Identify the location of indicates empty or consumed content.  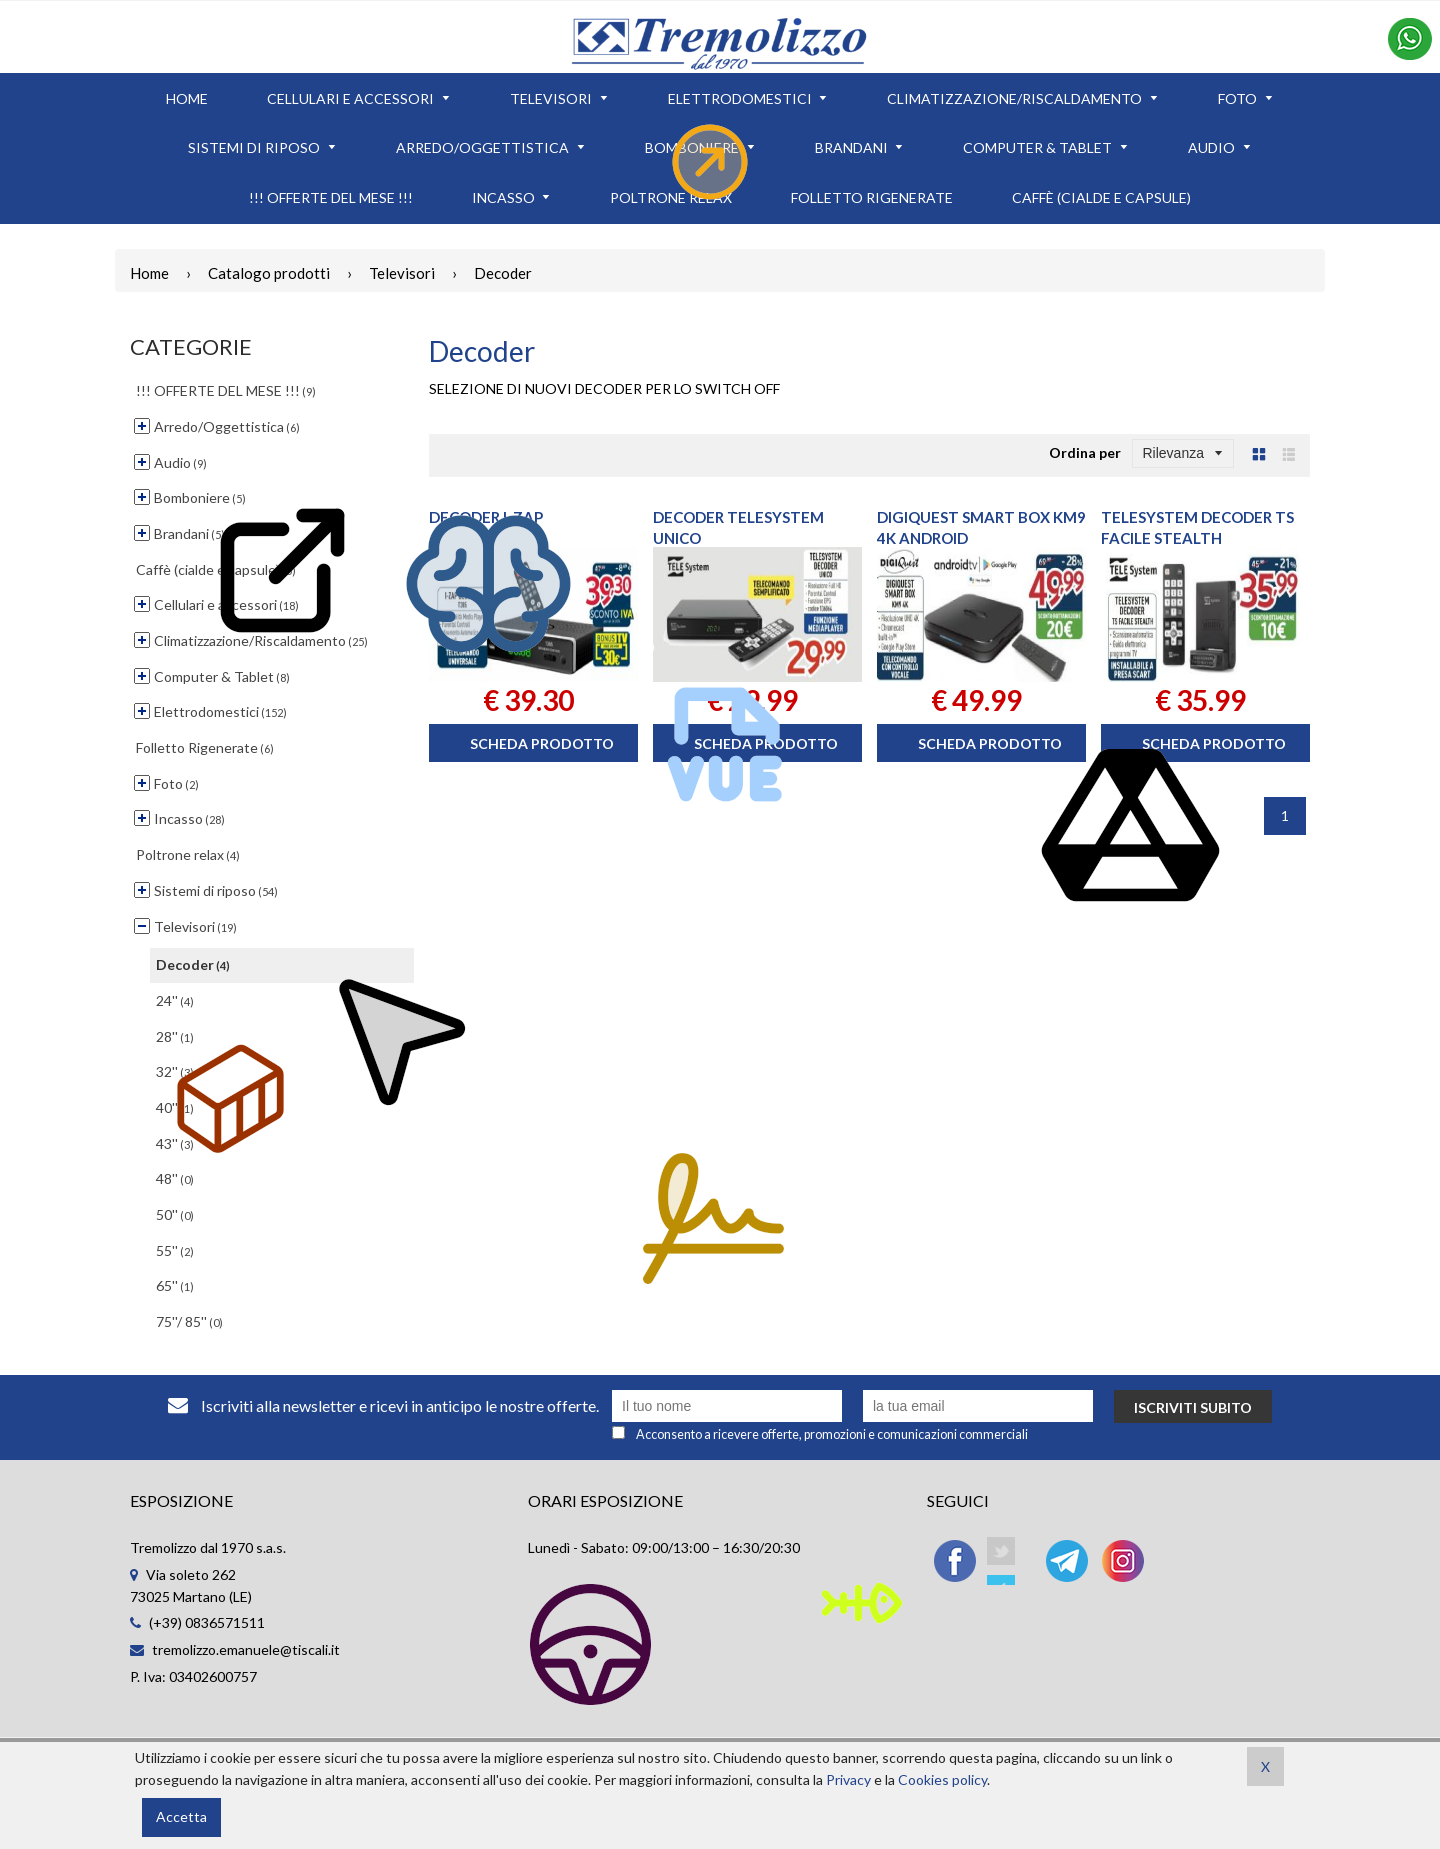
(862, 1603).